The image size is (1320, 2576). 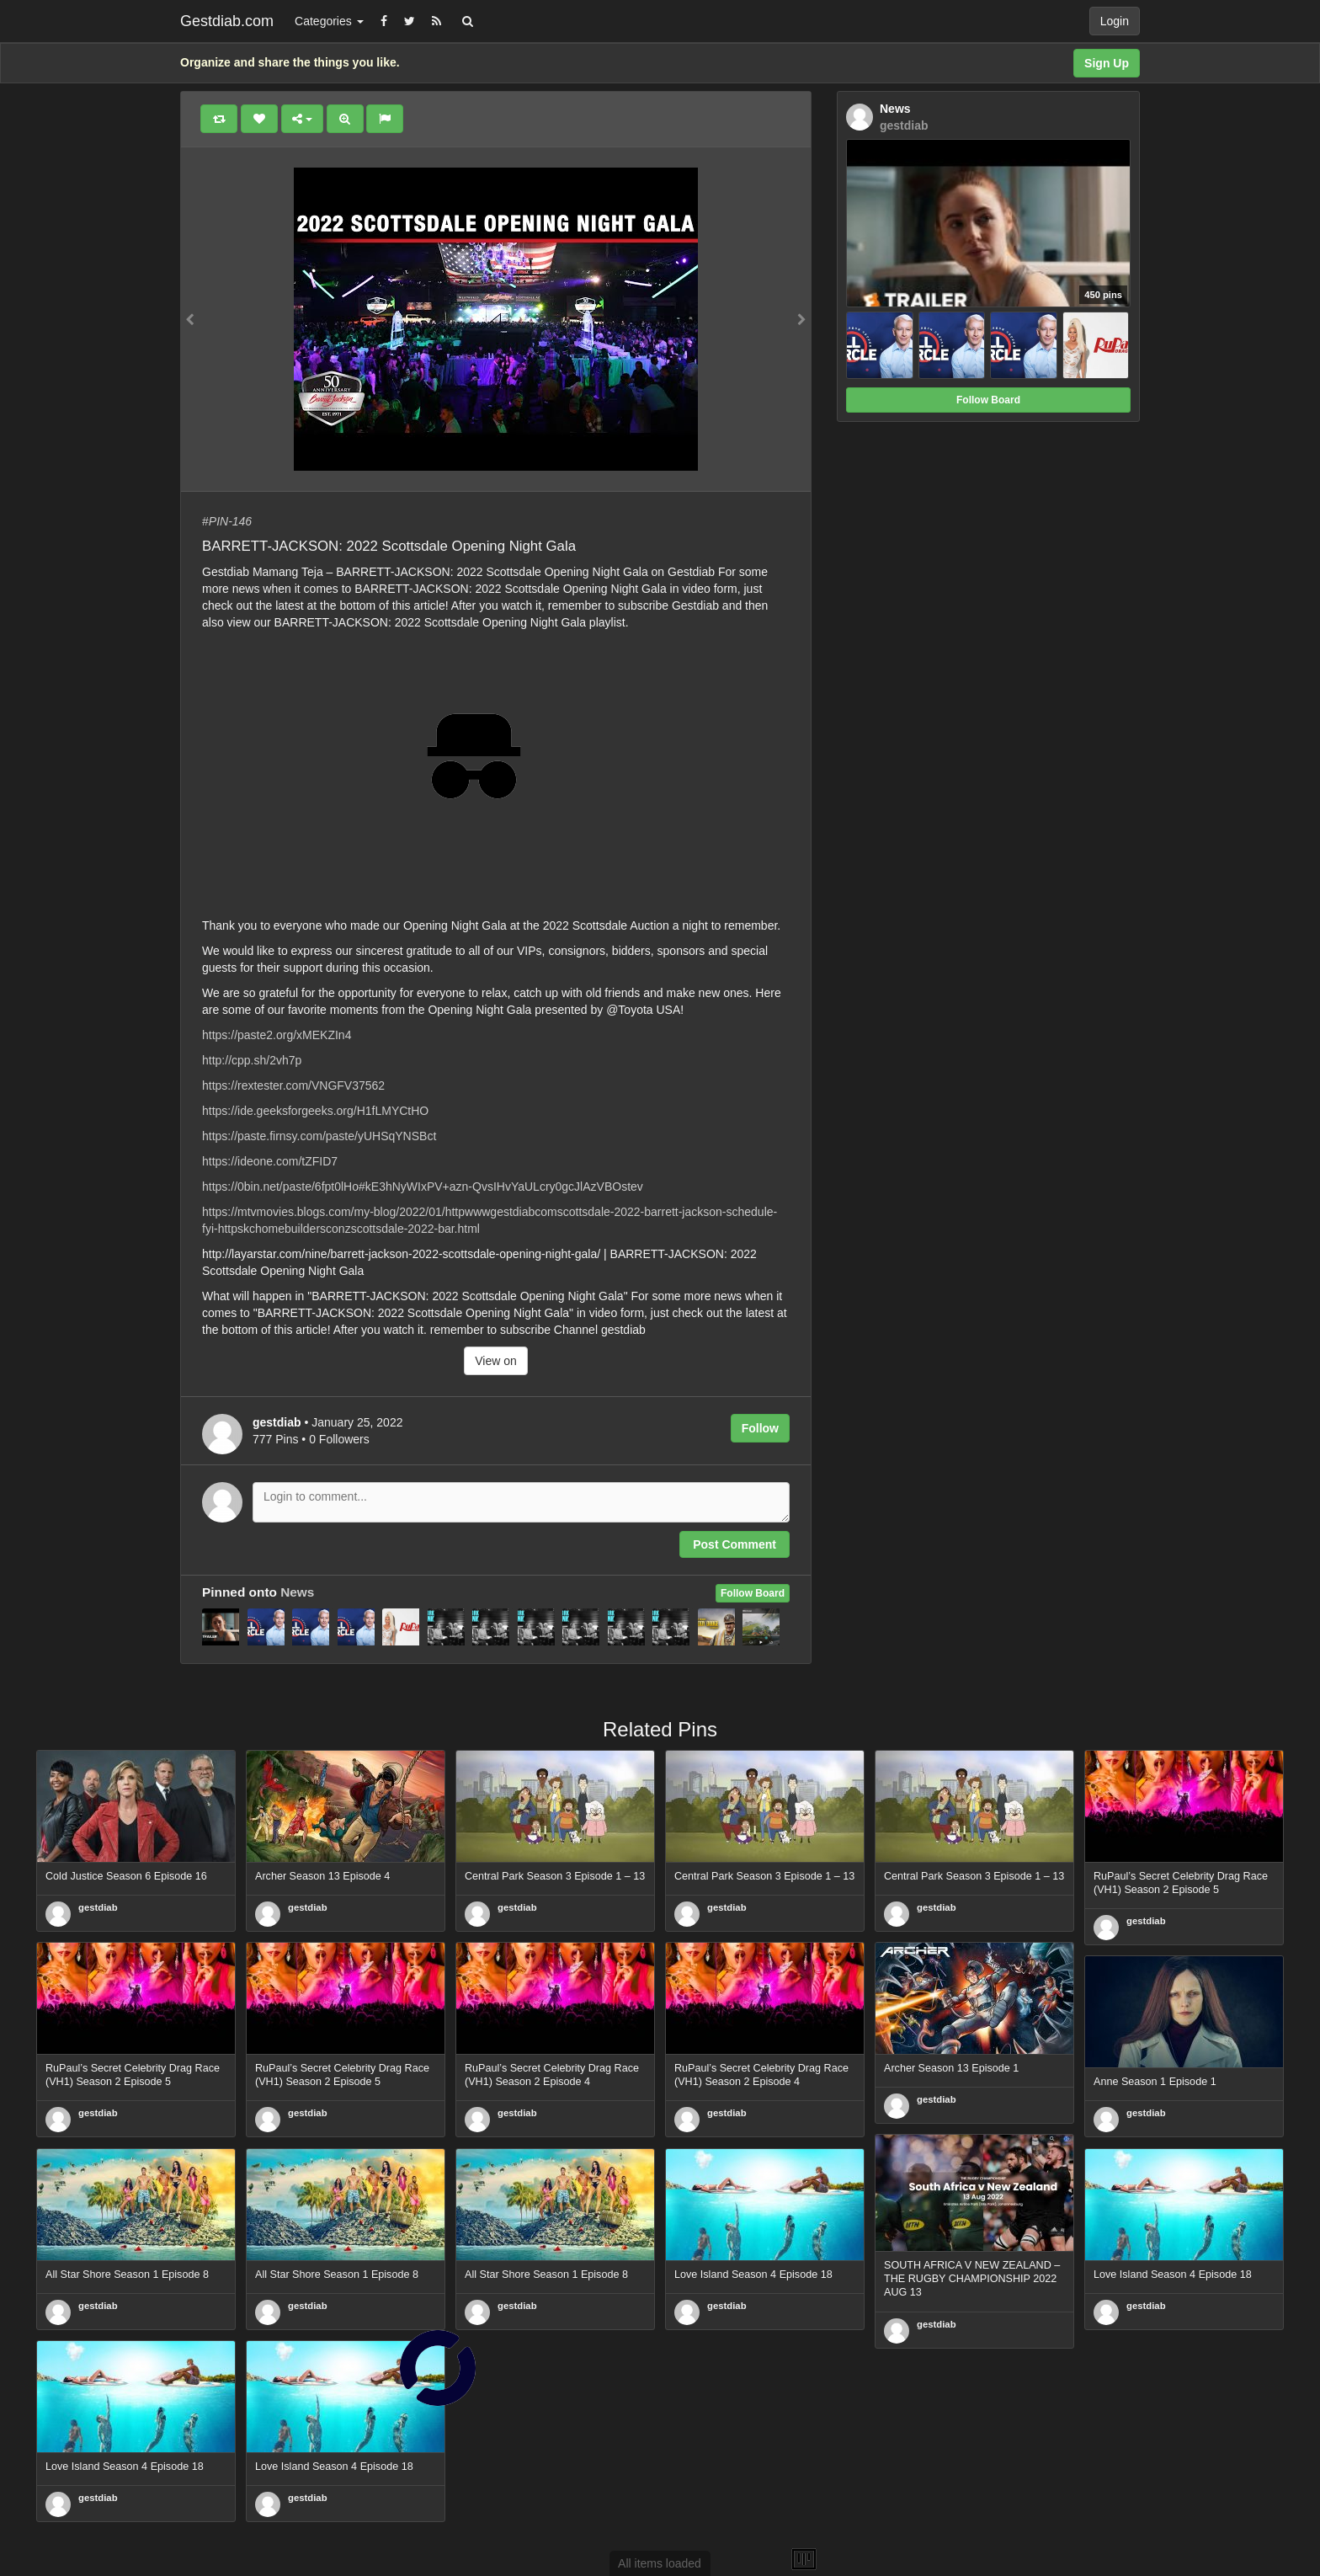 What do you see at coordinates (474, 756) in the screenshot?
I see `enable incognito or private browsing mode` at bounding box center [474, 756].